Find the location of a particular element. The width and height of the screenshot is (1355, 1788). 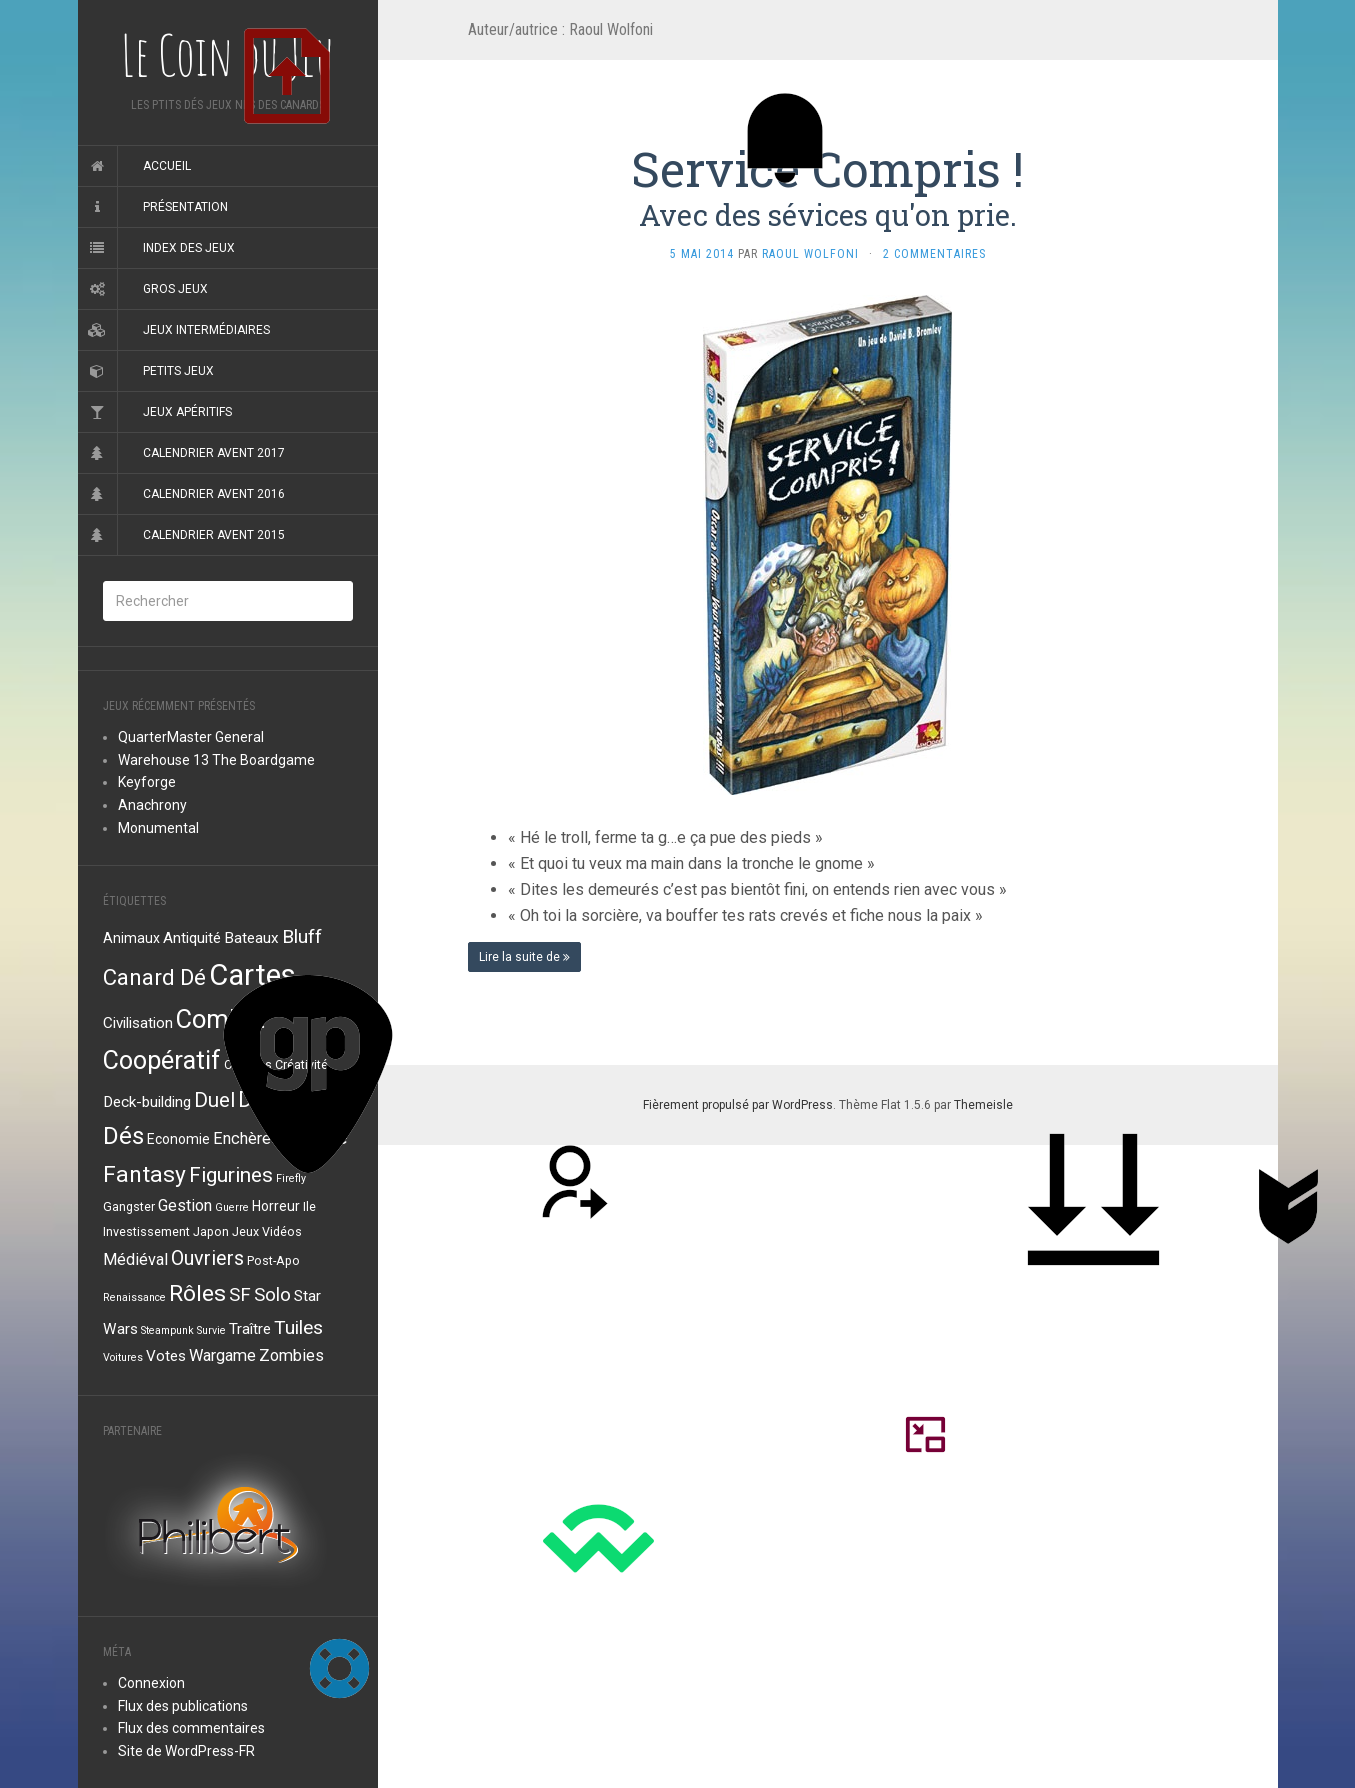

connect your crypto wallet via WalletConnect is located at coordinates (598, 1538).